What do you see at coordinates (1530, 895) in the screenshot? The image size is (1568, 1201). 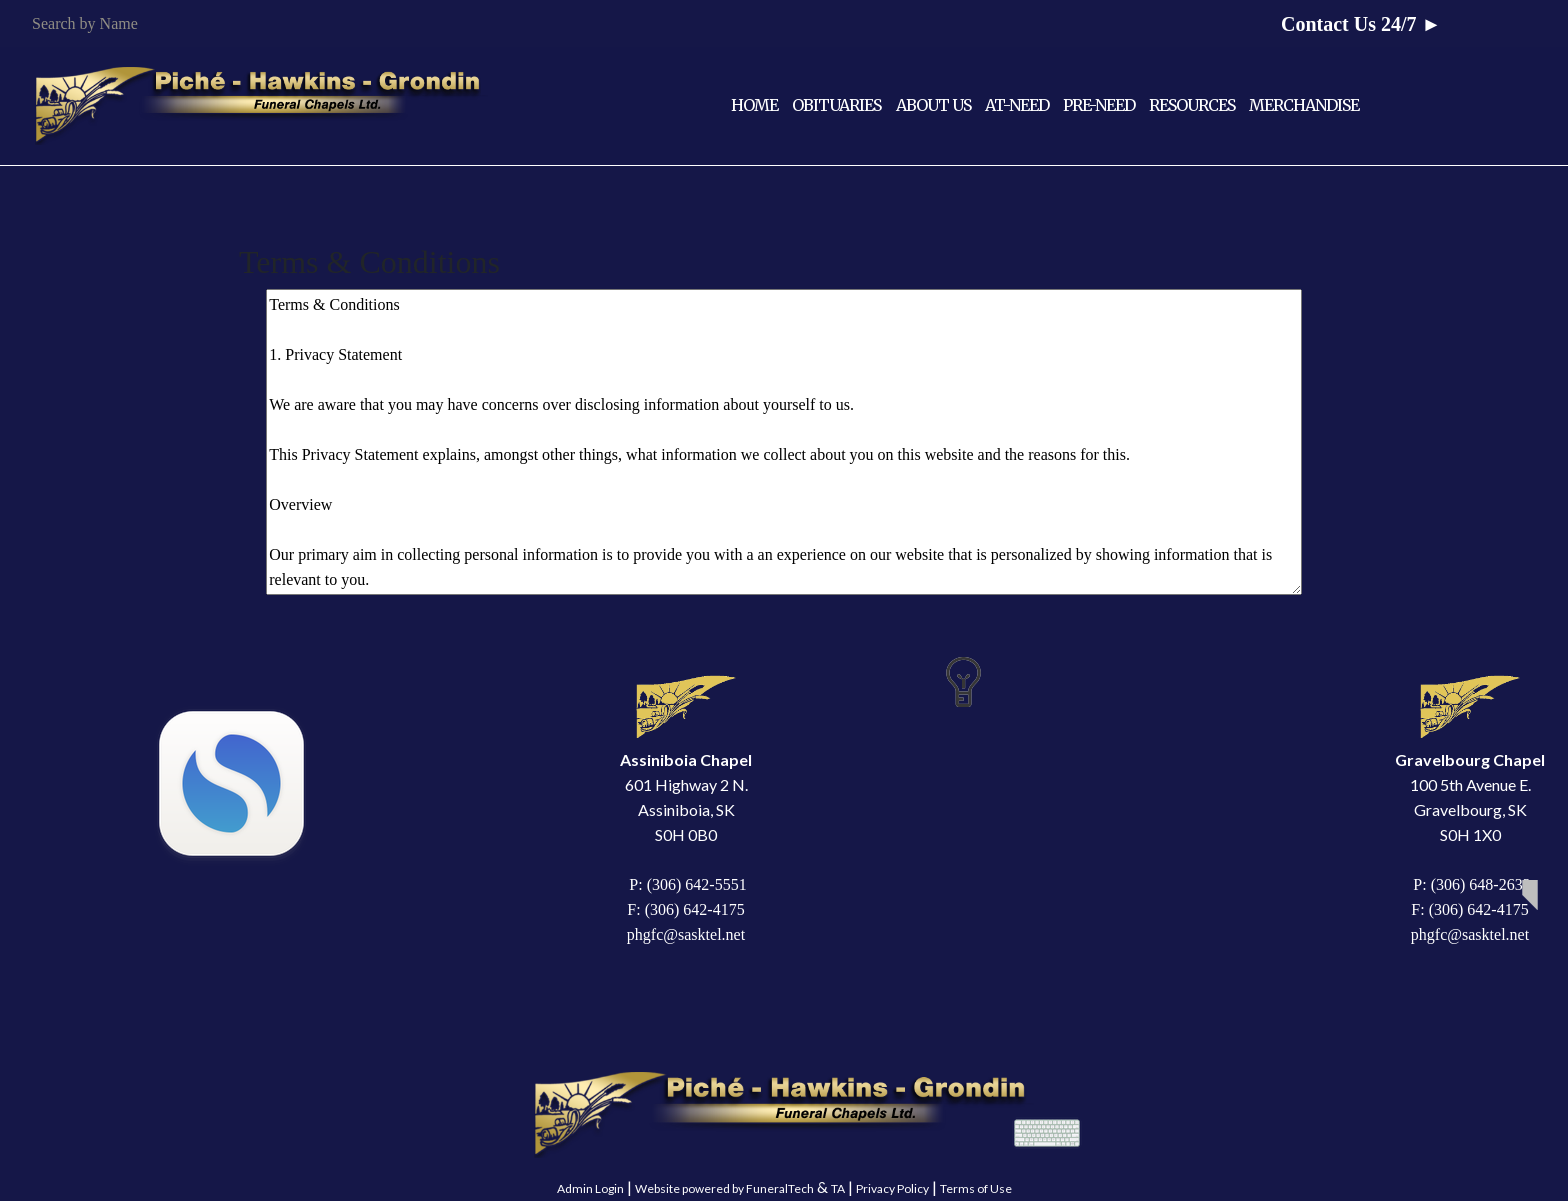 I see `move selection cursor to end of text (right-to-left mode)` at bounding box center [1530, 895].